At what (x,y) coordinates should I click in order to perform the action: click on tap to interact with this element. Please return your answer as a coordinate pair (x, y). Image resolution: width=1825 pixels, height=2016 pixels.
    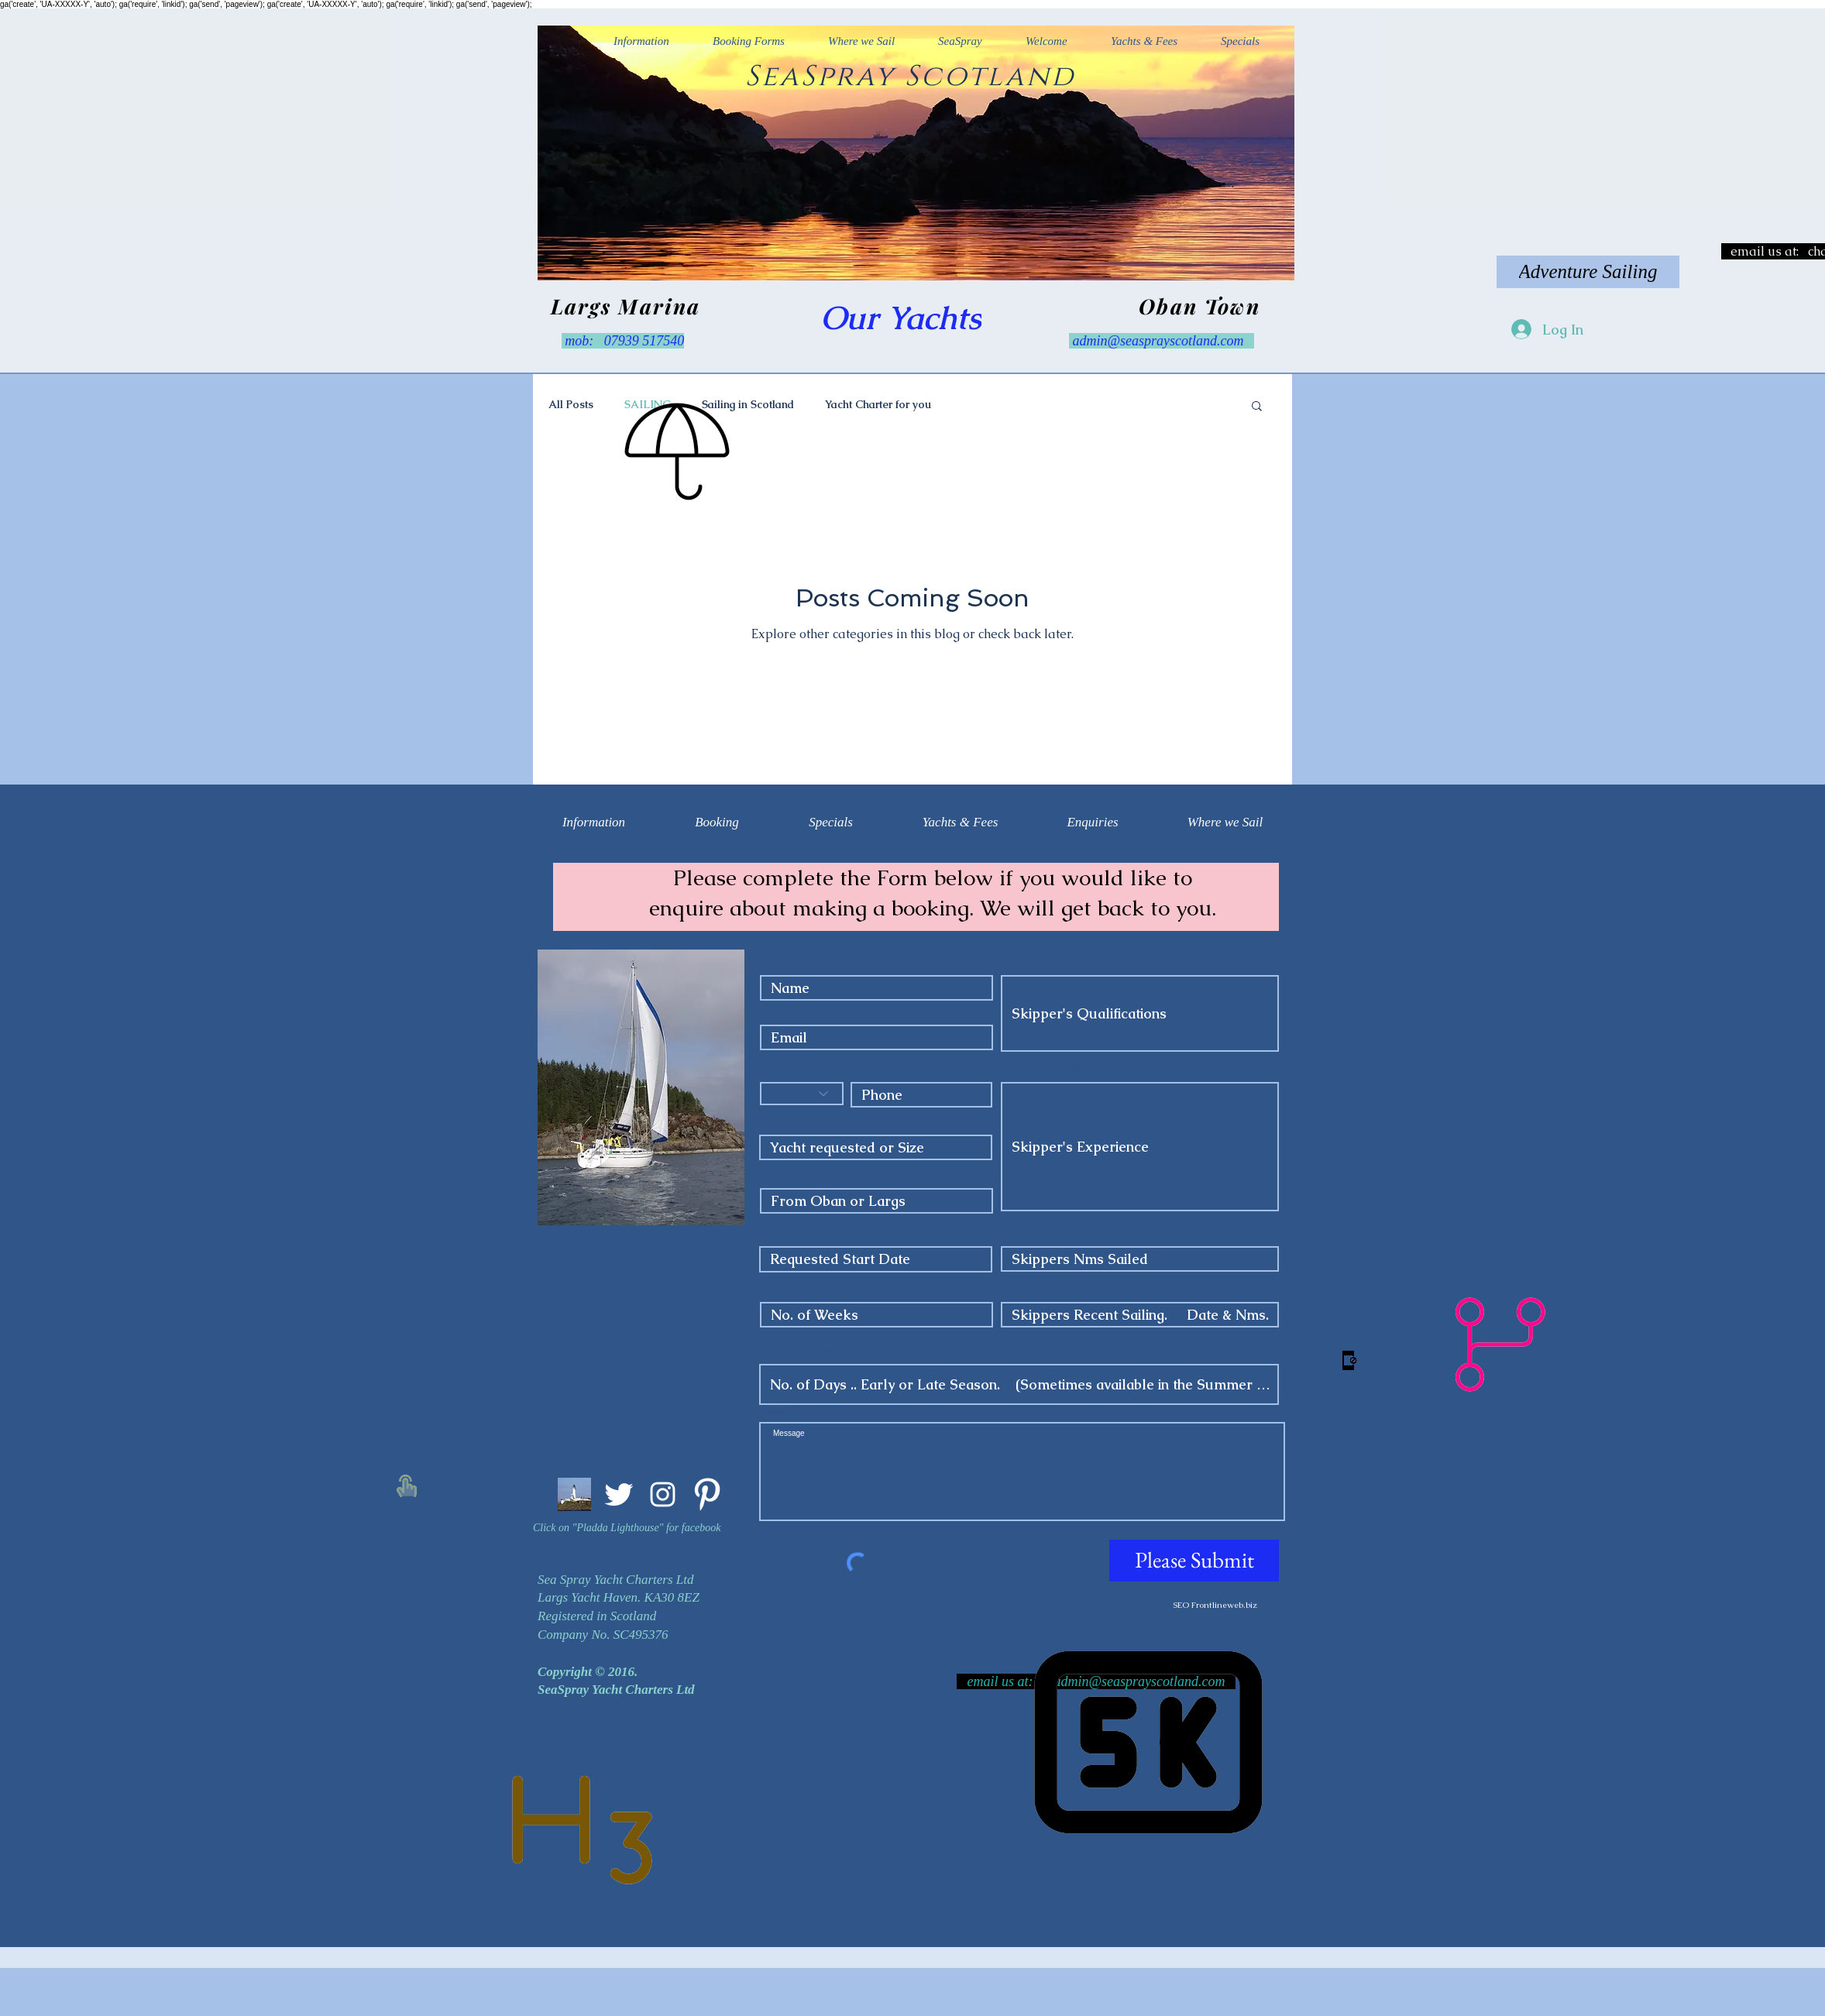
    Looking at the image, I should click on (407, 1486).